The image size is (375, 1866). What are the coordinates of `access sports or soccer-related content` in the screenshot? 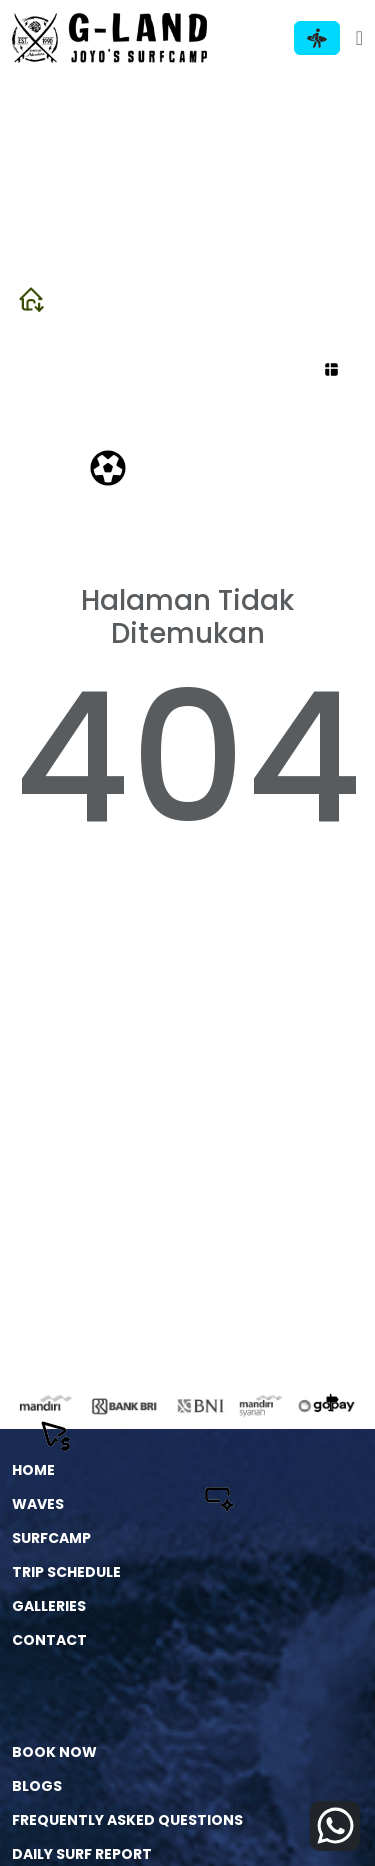 It's located at (108, 468).